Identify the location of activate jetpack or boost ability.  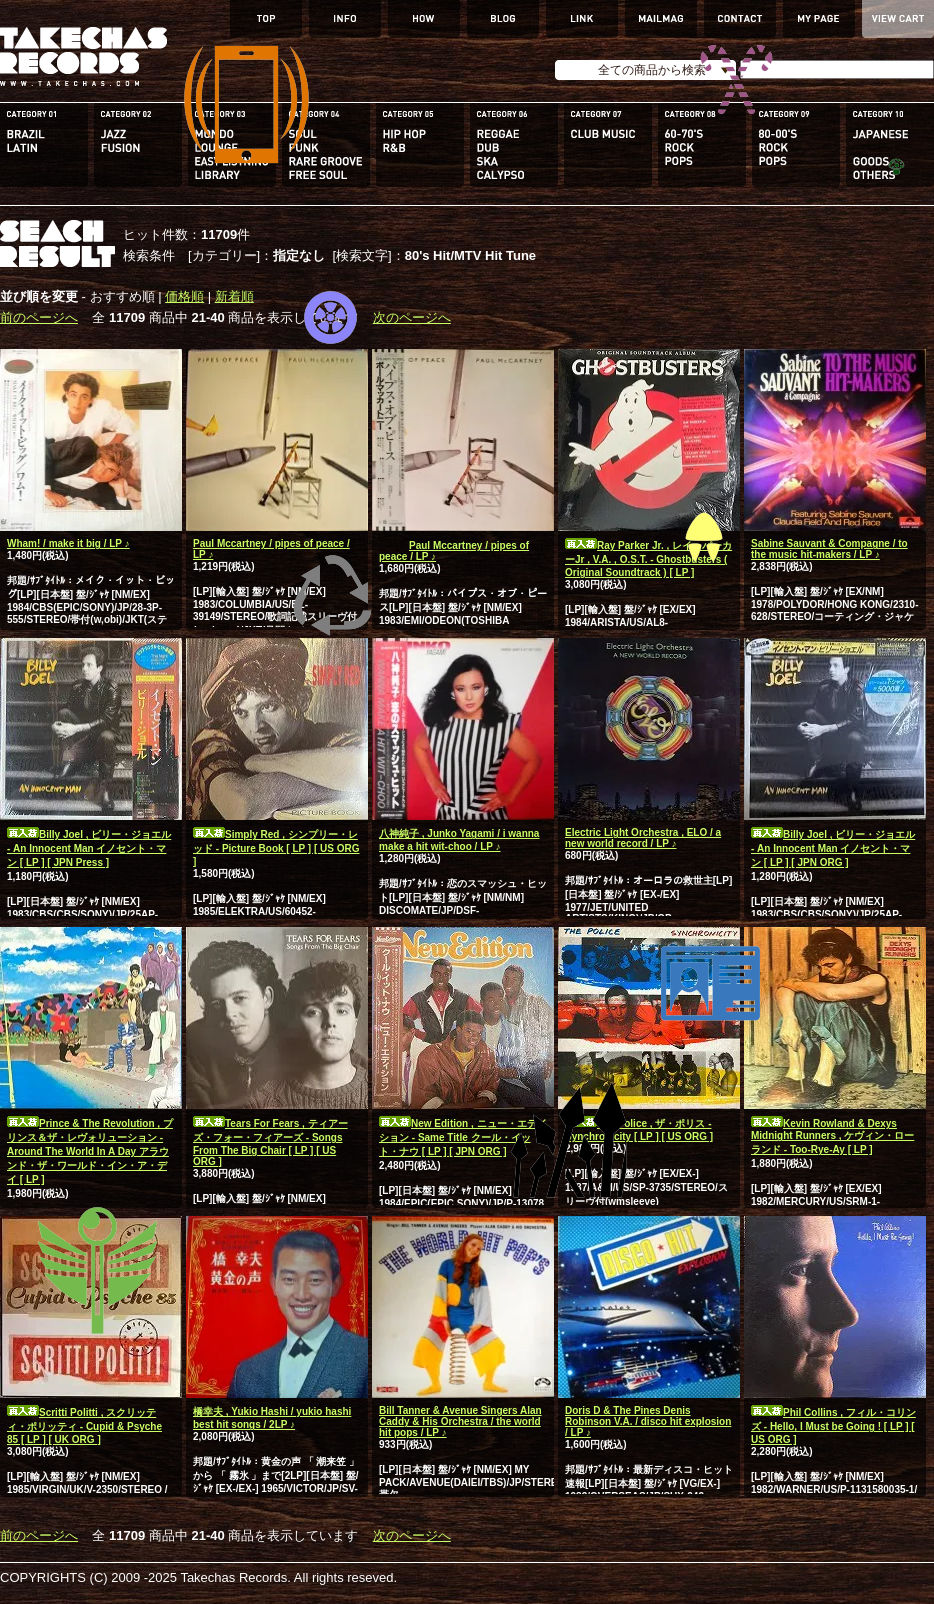
(704, 537).